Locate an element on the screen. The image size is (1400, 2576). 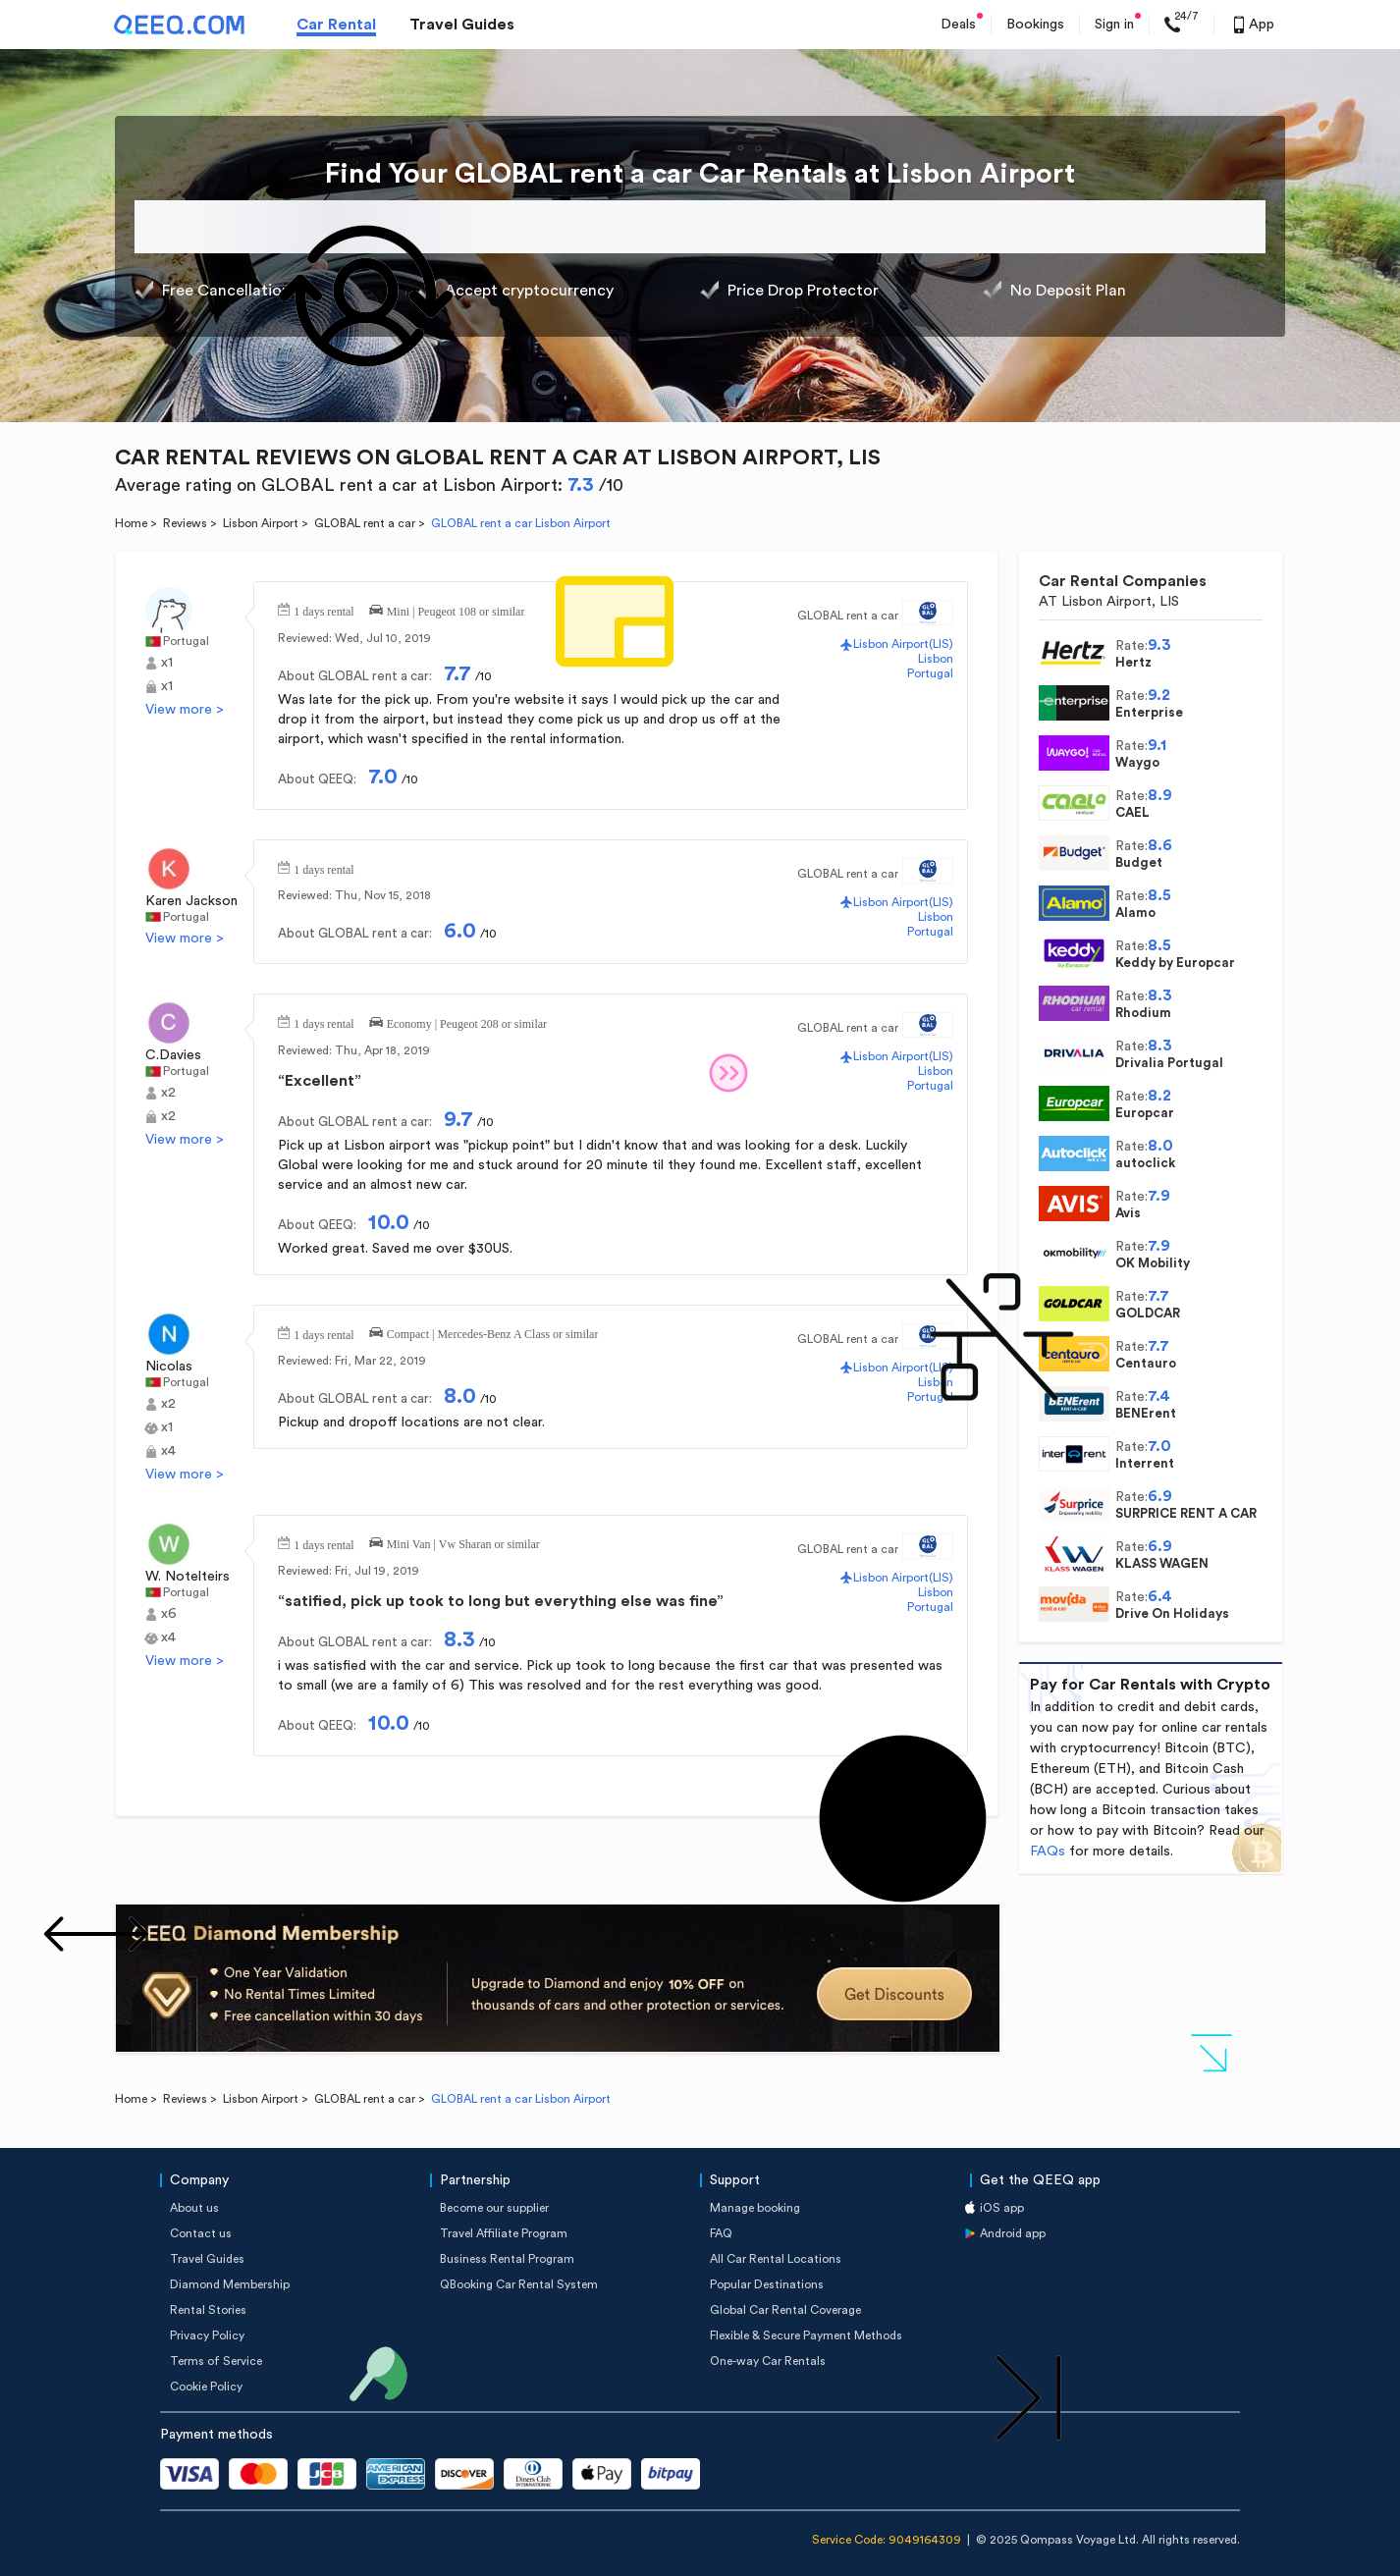
switch between user accounts is located at coordinates (365, 295).